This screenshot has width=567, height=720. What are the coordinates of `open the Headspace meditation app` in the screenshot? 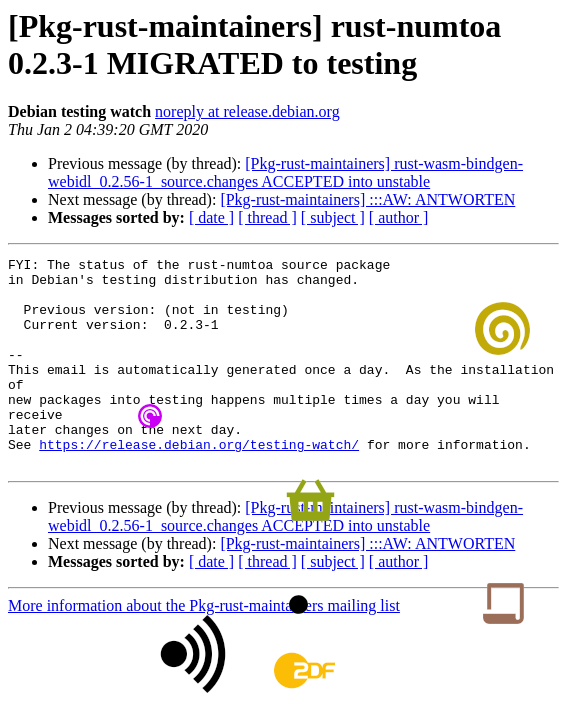 It's located at (298, 604).